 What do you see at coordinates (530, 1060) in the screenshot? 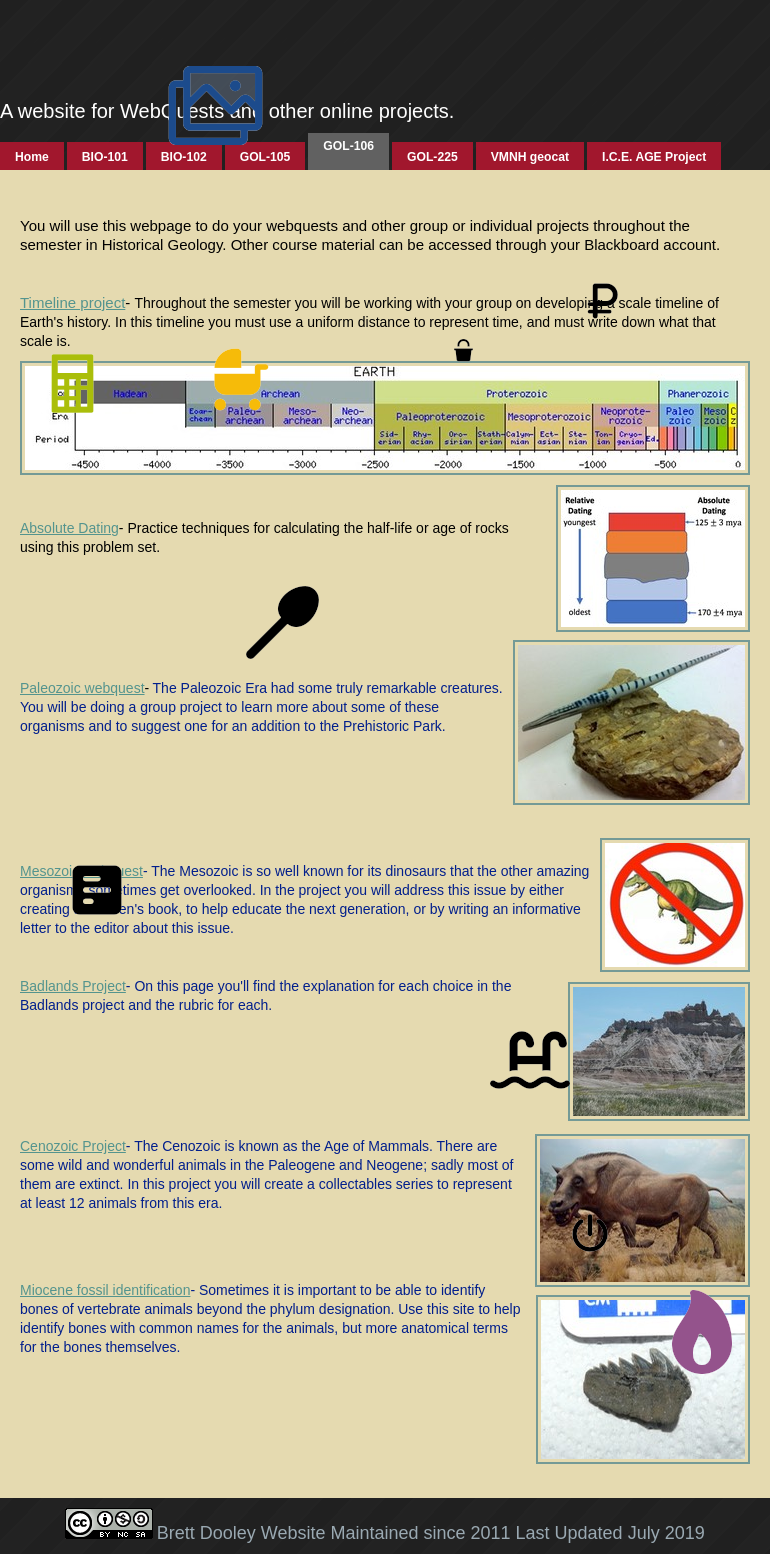
I see `access pool or swimming facilities` at bounding box center [530, 1060].